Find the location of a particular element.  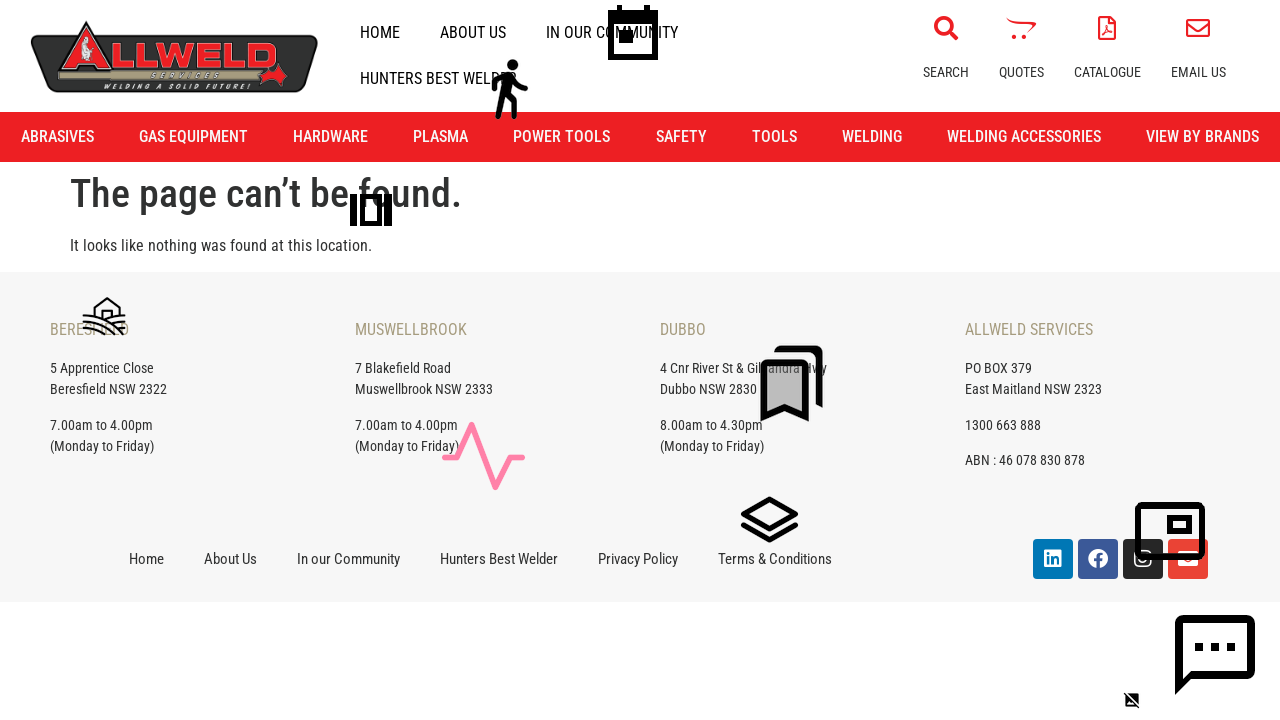

view layers or stacked content is located at coordinates (769, 520).